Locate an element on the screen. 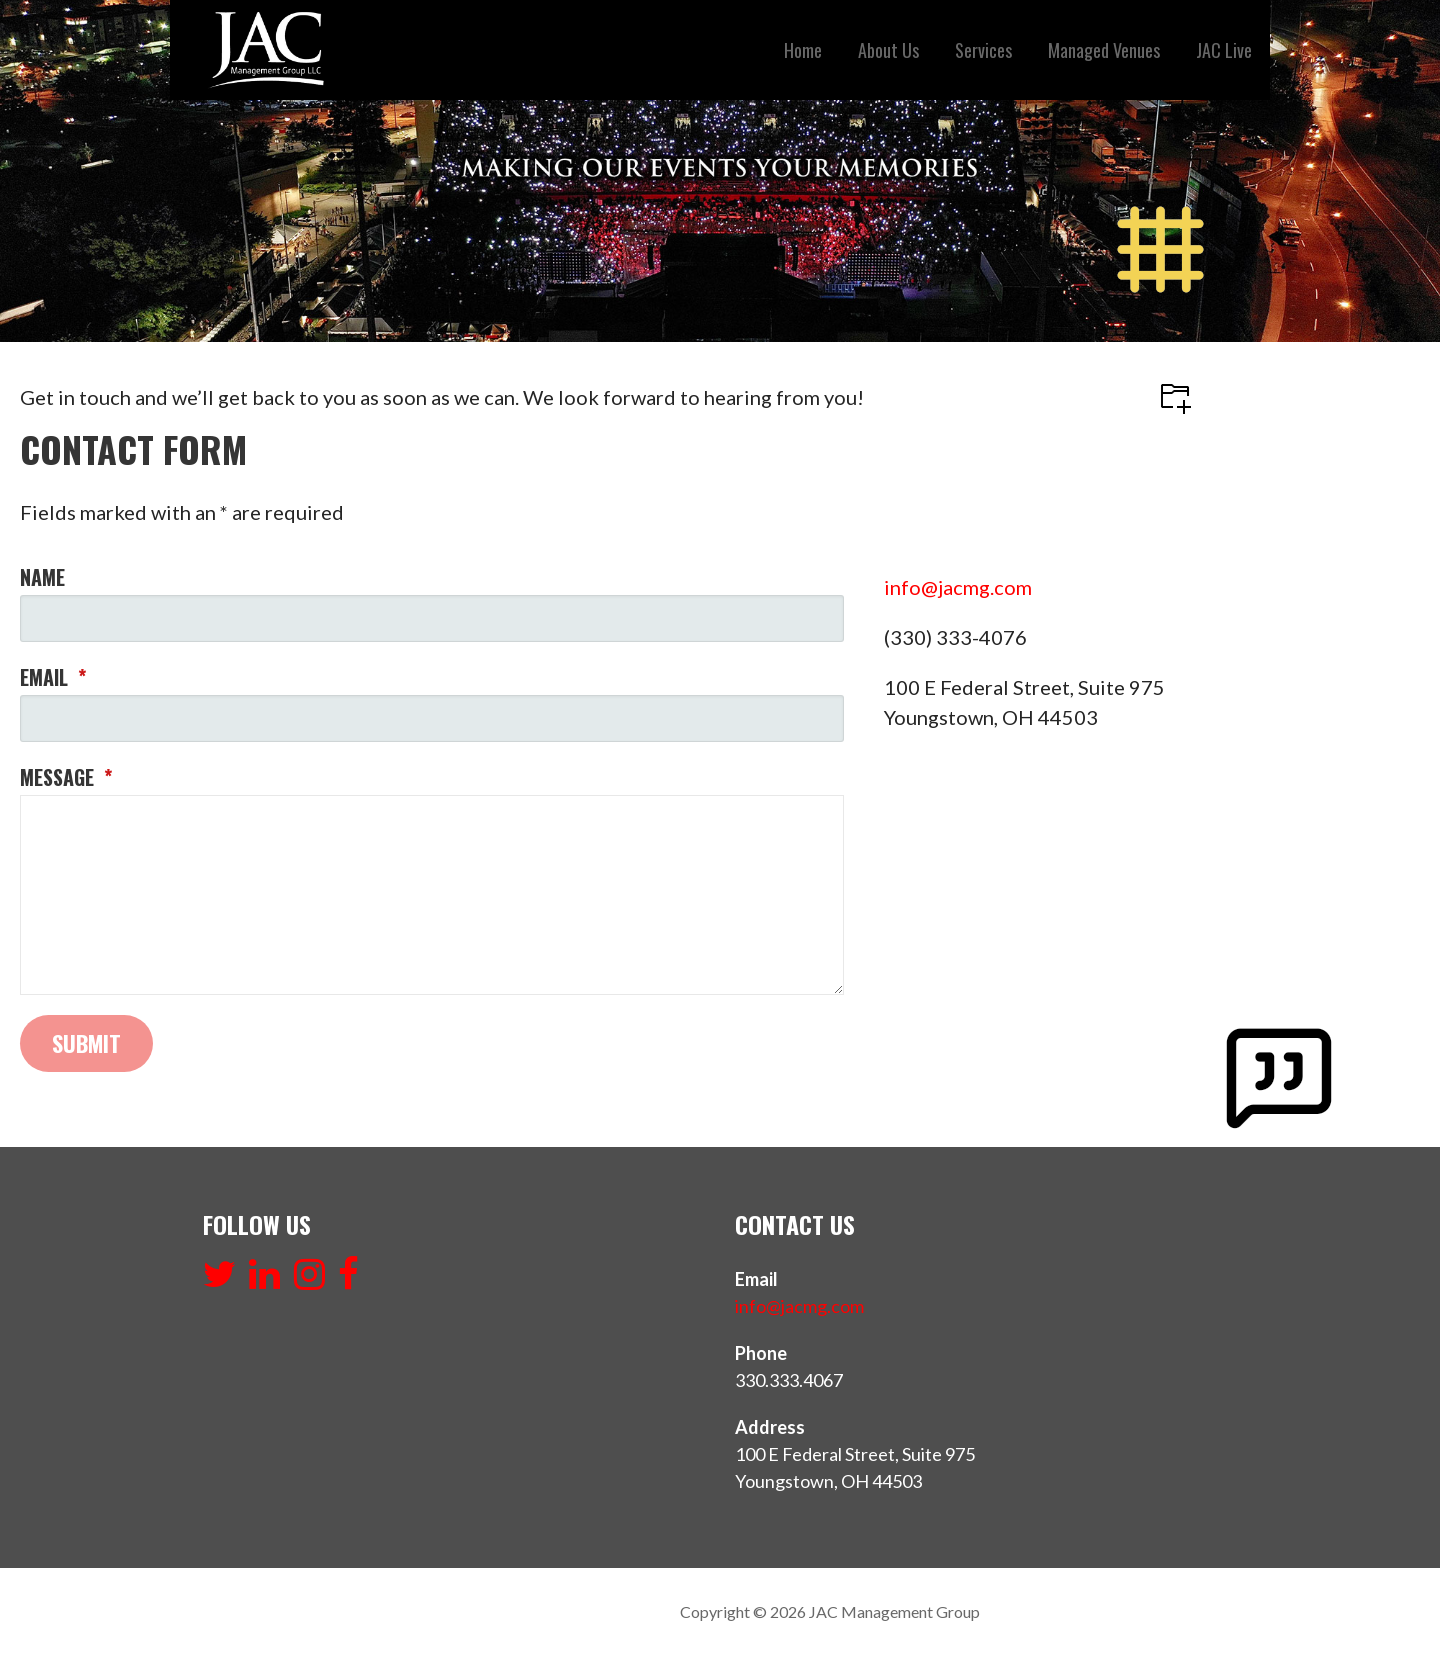  create a new folder is located at coordinates (1175, 398).